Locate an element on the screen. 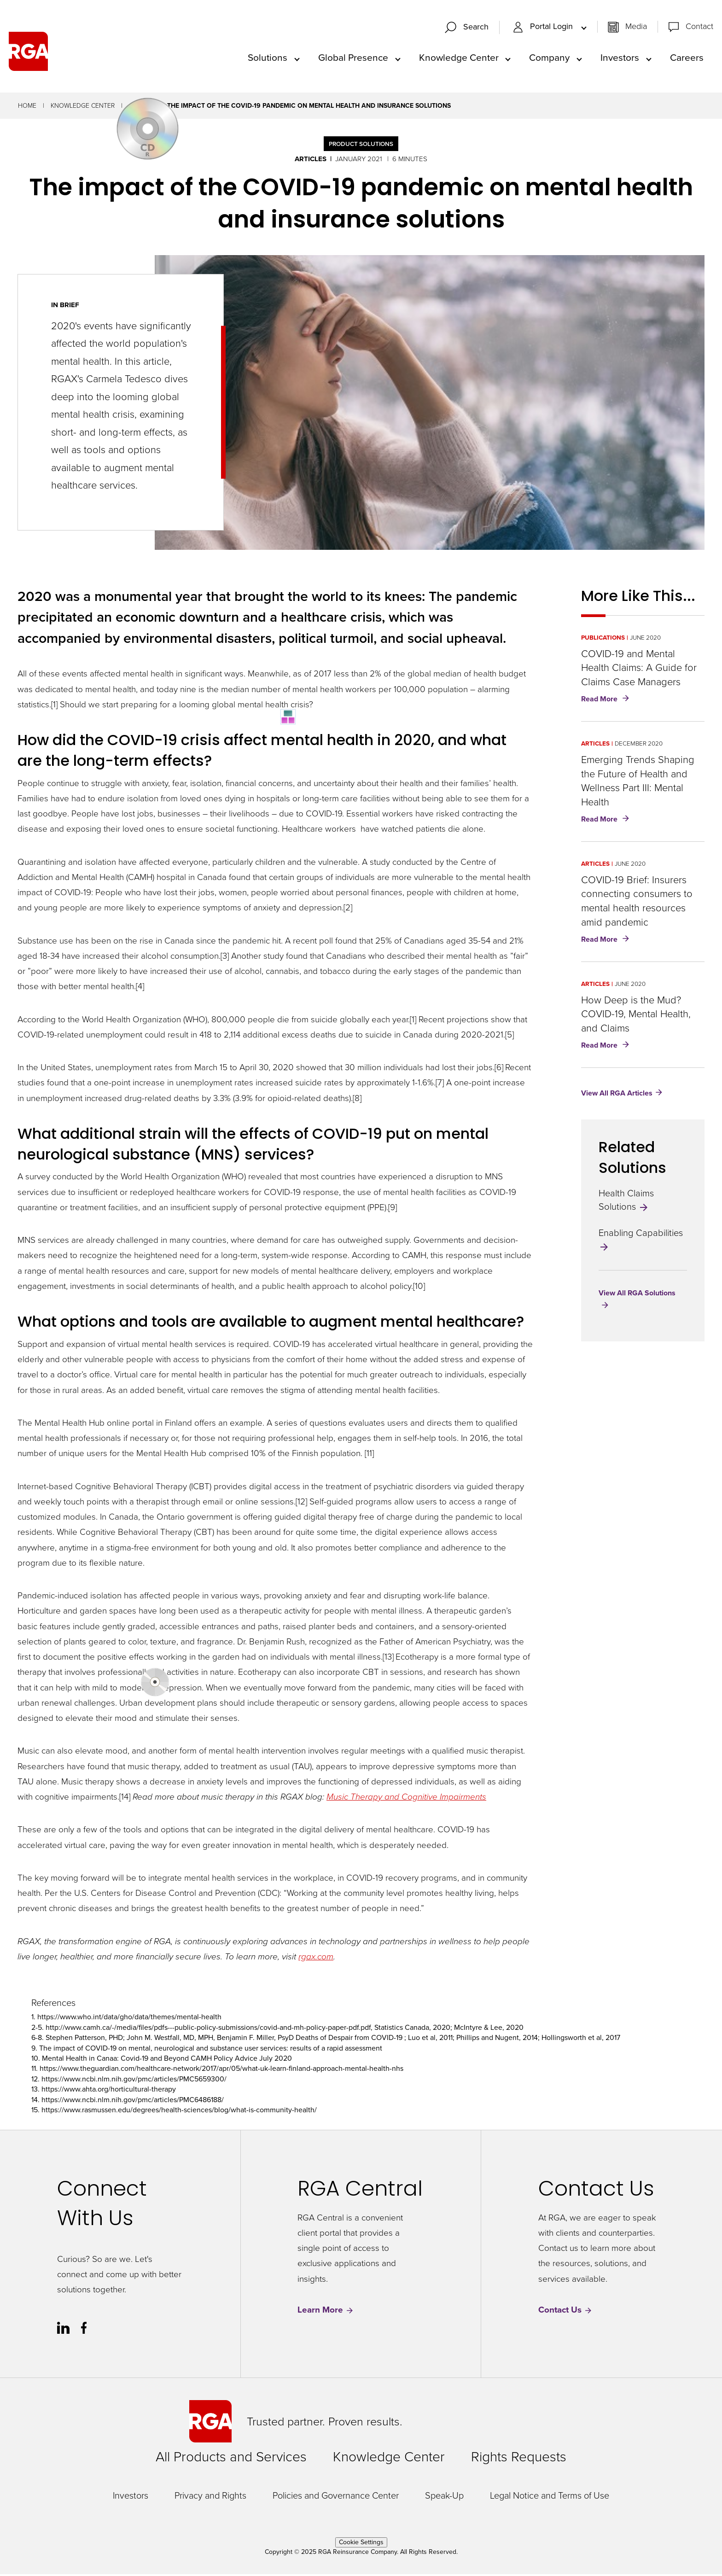 This screenshot has height=2576, width=722. a CD-R disc available for burning or writing data is located at coordinates (147, 128).